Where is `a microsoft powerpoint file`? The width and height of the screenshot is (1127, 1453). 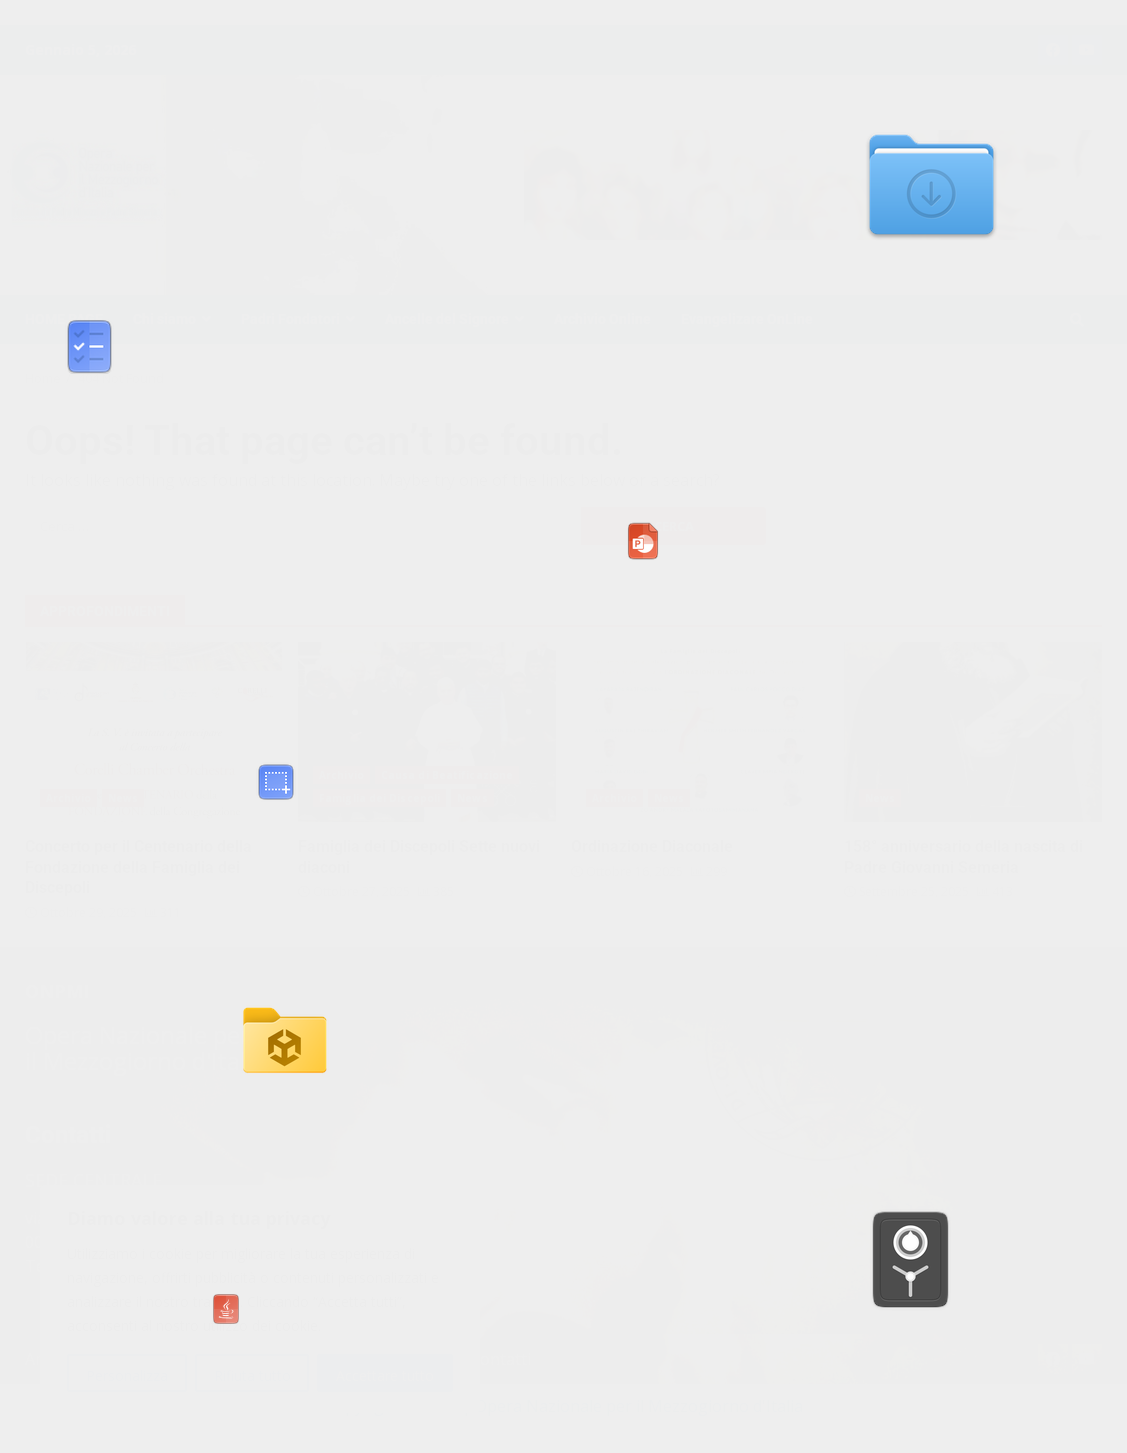 a microsoft powerpoint file is located at coordinates (643, 541).